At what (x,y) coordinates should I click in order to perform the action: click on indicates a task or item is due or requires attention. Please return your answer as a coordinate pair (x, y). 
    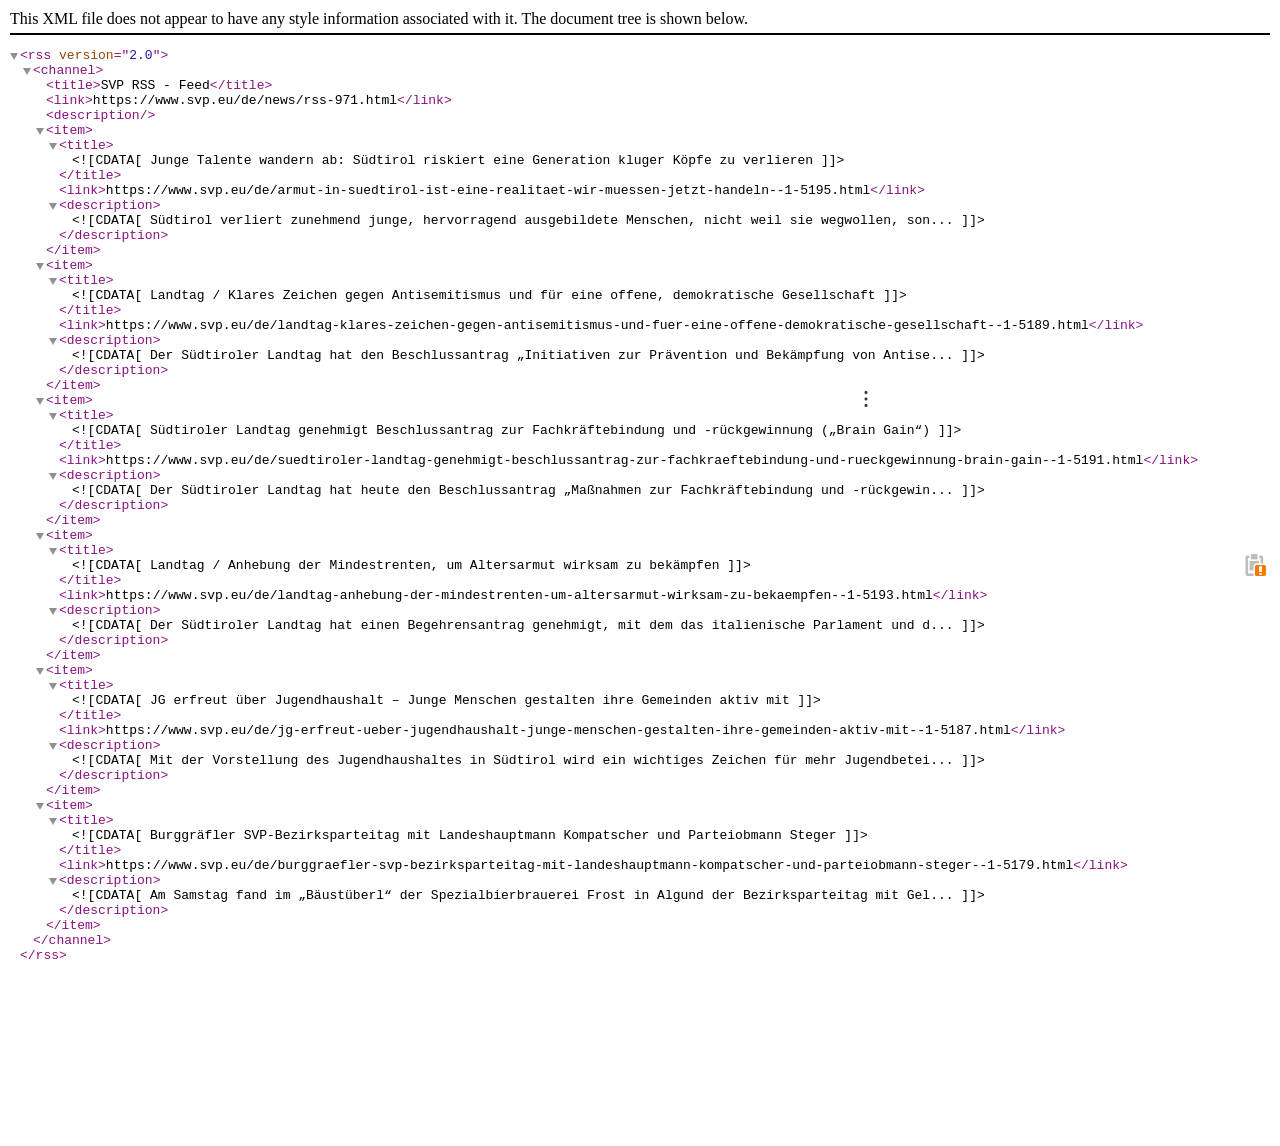
    Looking at the image, I should click on (1255, 565).